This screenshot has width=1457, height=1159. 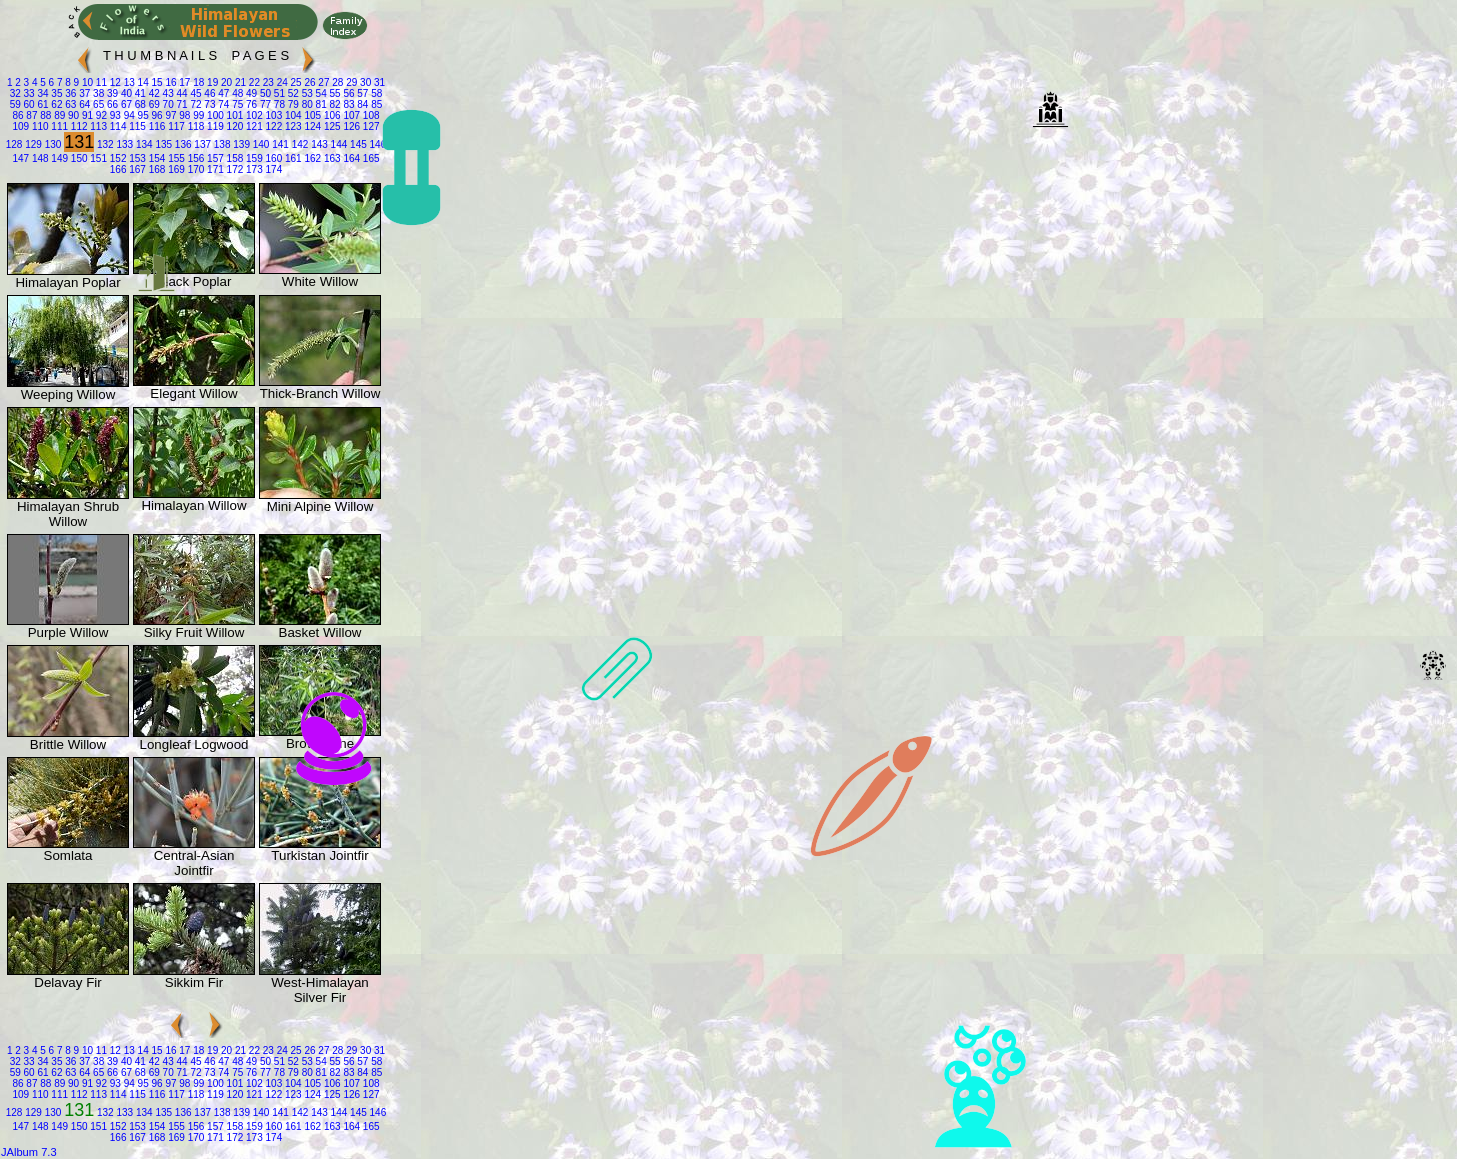 What do you see at coordinates (871, 793) in the screenshot?
I see `indicates early stage or growth phase in a game` at bounding box center [871, 793].